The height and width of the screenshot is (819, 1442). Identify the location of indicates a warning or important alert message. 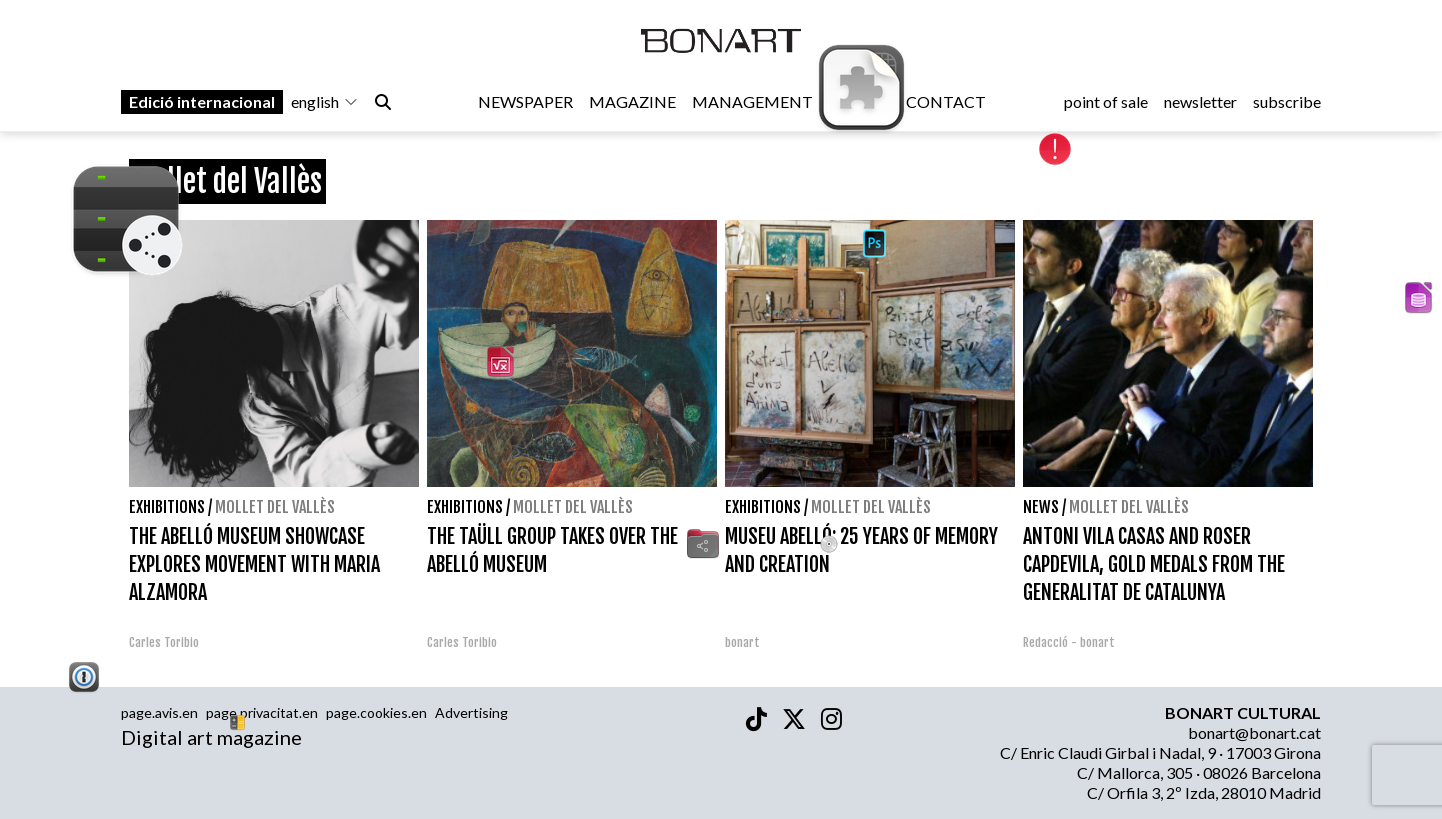
(1055, 149).